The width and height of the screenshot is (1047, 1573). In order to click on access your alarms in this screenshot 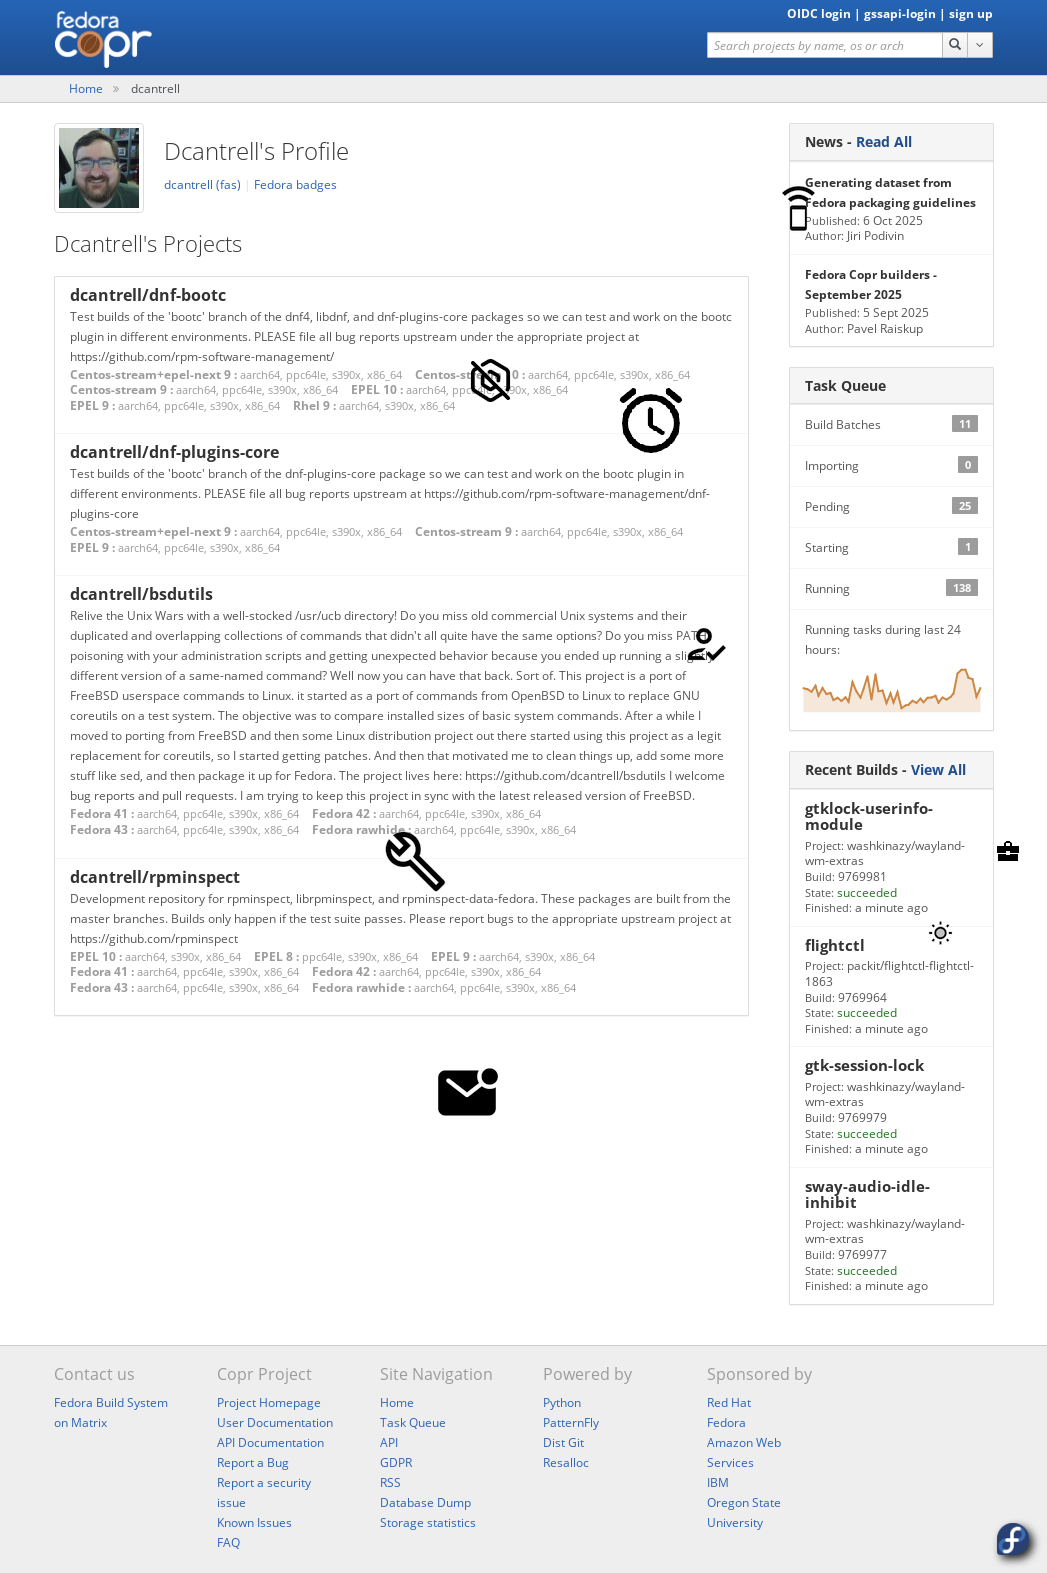, I will do `click(651, 420)`.